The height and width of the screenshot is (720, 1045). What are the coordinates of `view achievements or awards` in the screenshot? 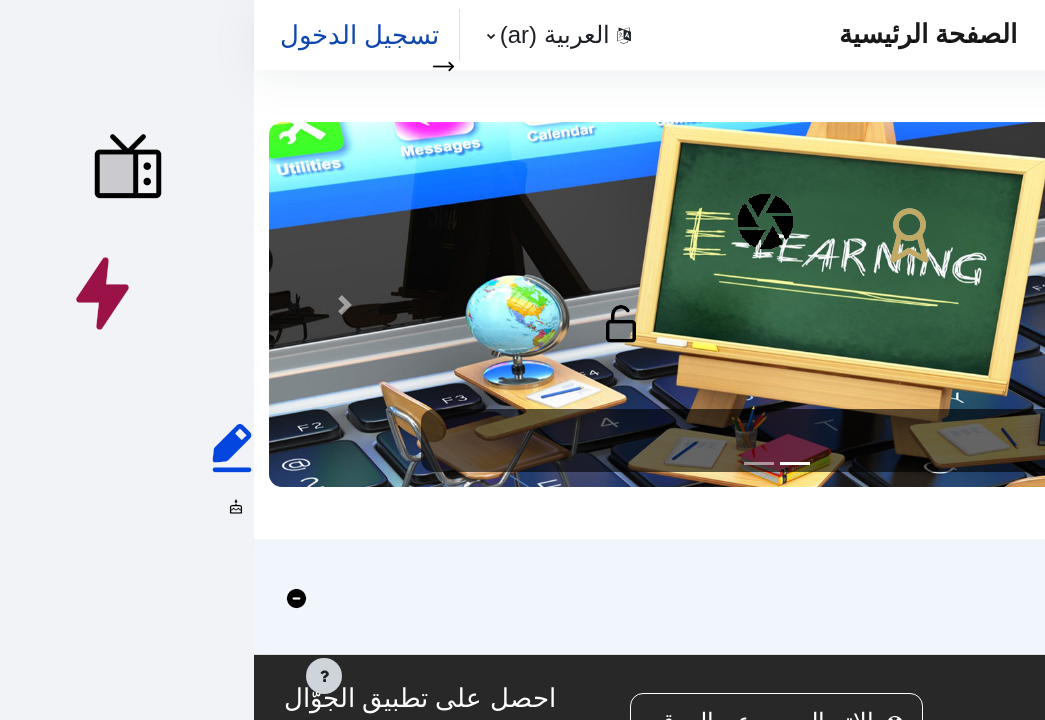 It's located at (909, 235).